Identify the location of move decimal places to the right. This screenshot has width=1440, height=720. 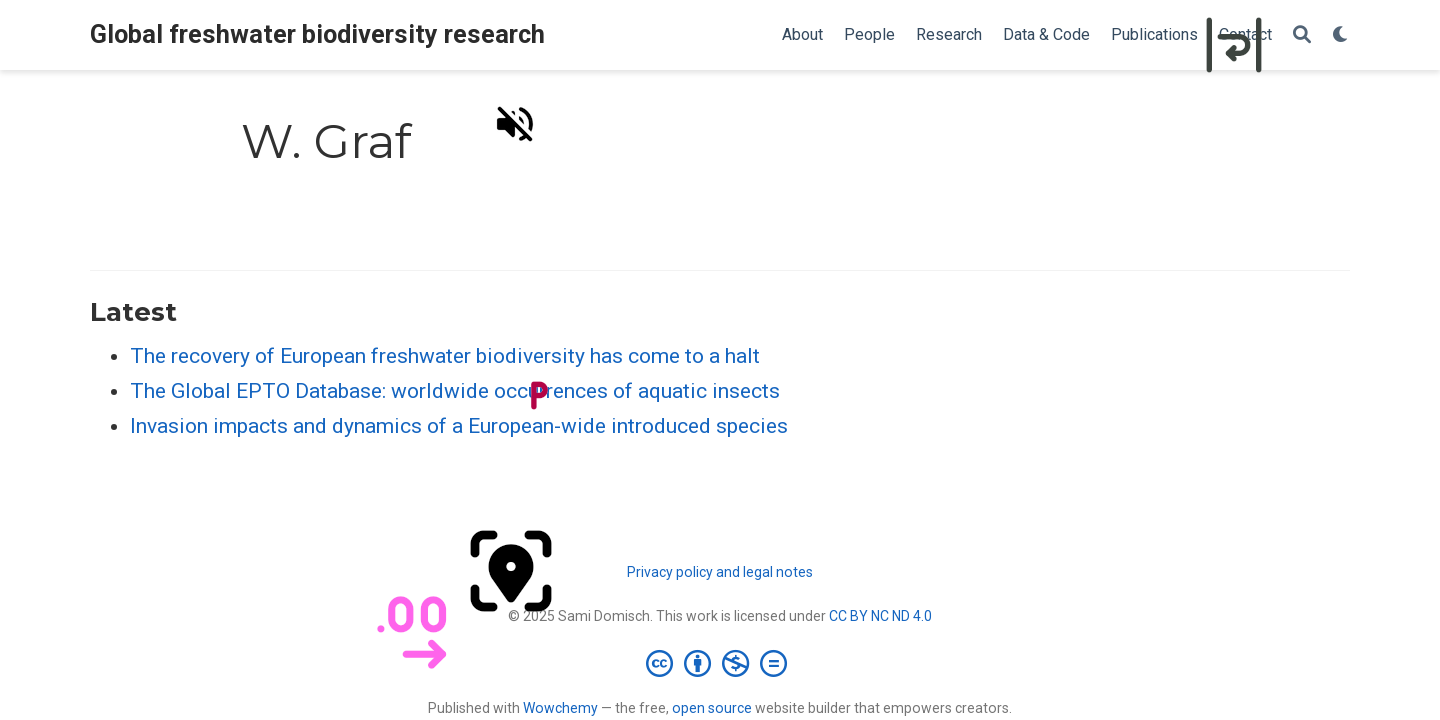
(413, 632).